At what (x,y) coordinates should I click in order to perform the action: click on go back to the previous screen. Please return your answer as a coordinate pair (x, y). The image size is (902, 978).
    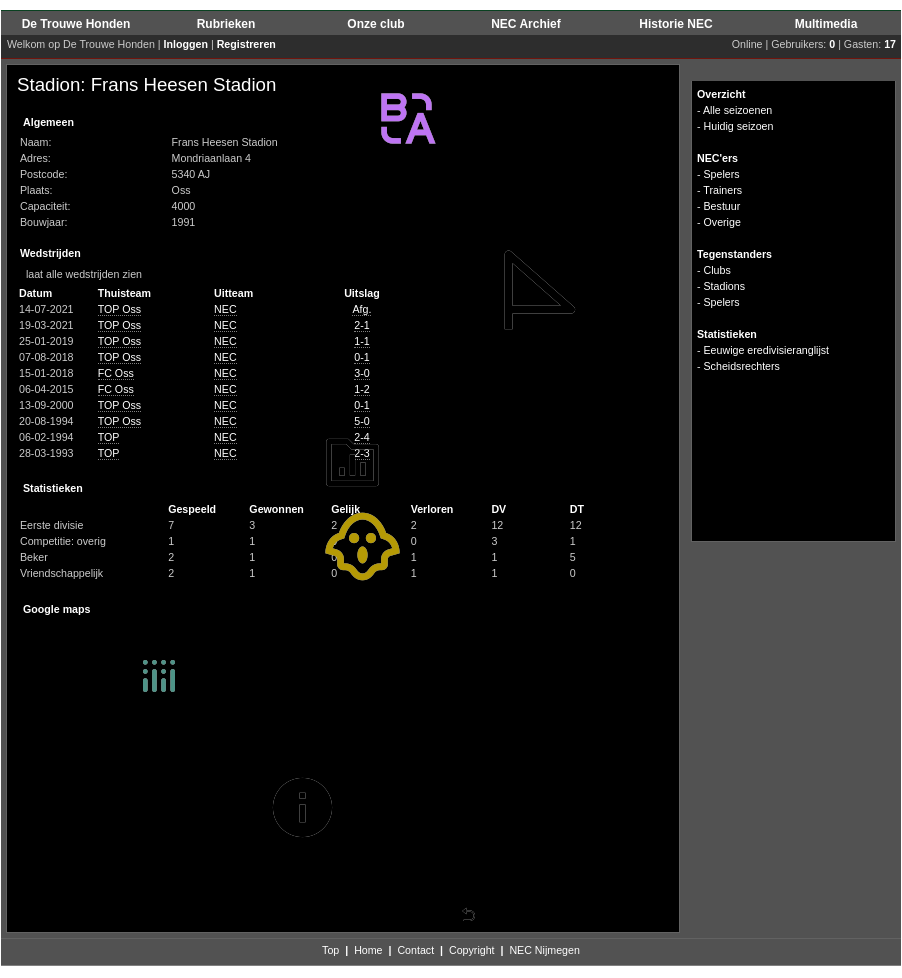
    Looking at the image, I should click on (469, 915).